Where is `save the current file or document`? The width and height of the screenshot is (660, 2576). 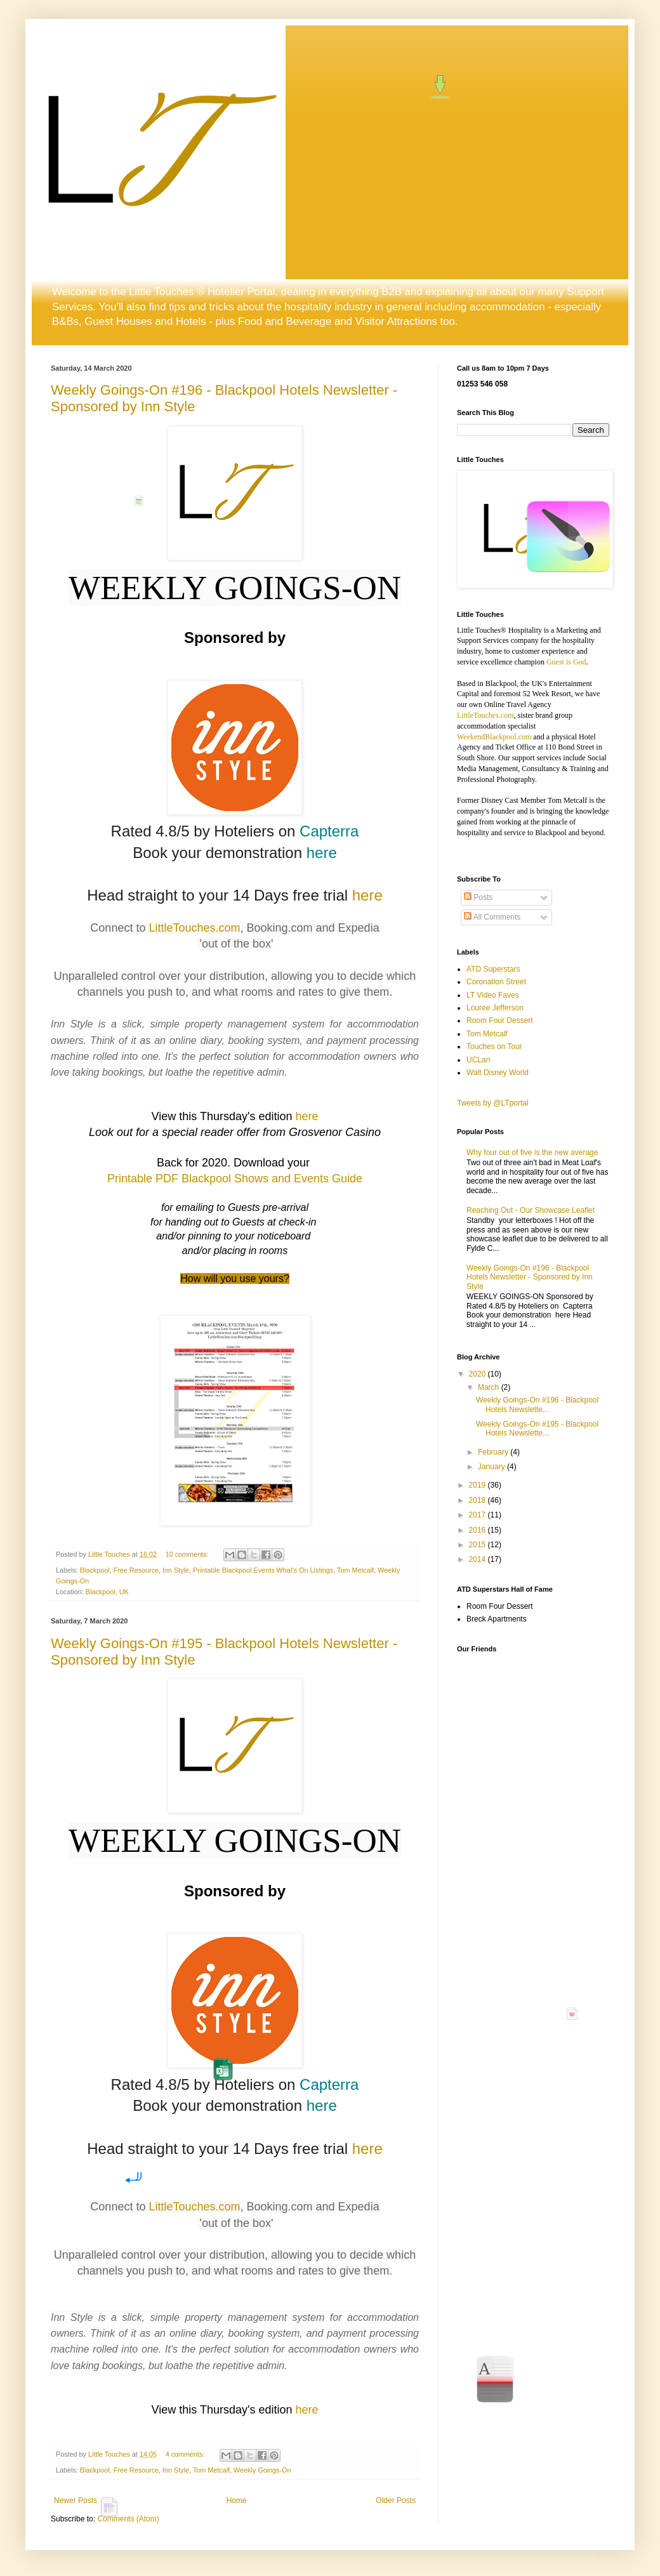
save the current file or document is located at coordinates (440, 84).